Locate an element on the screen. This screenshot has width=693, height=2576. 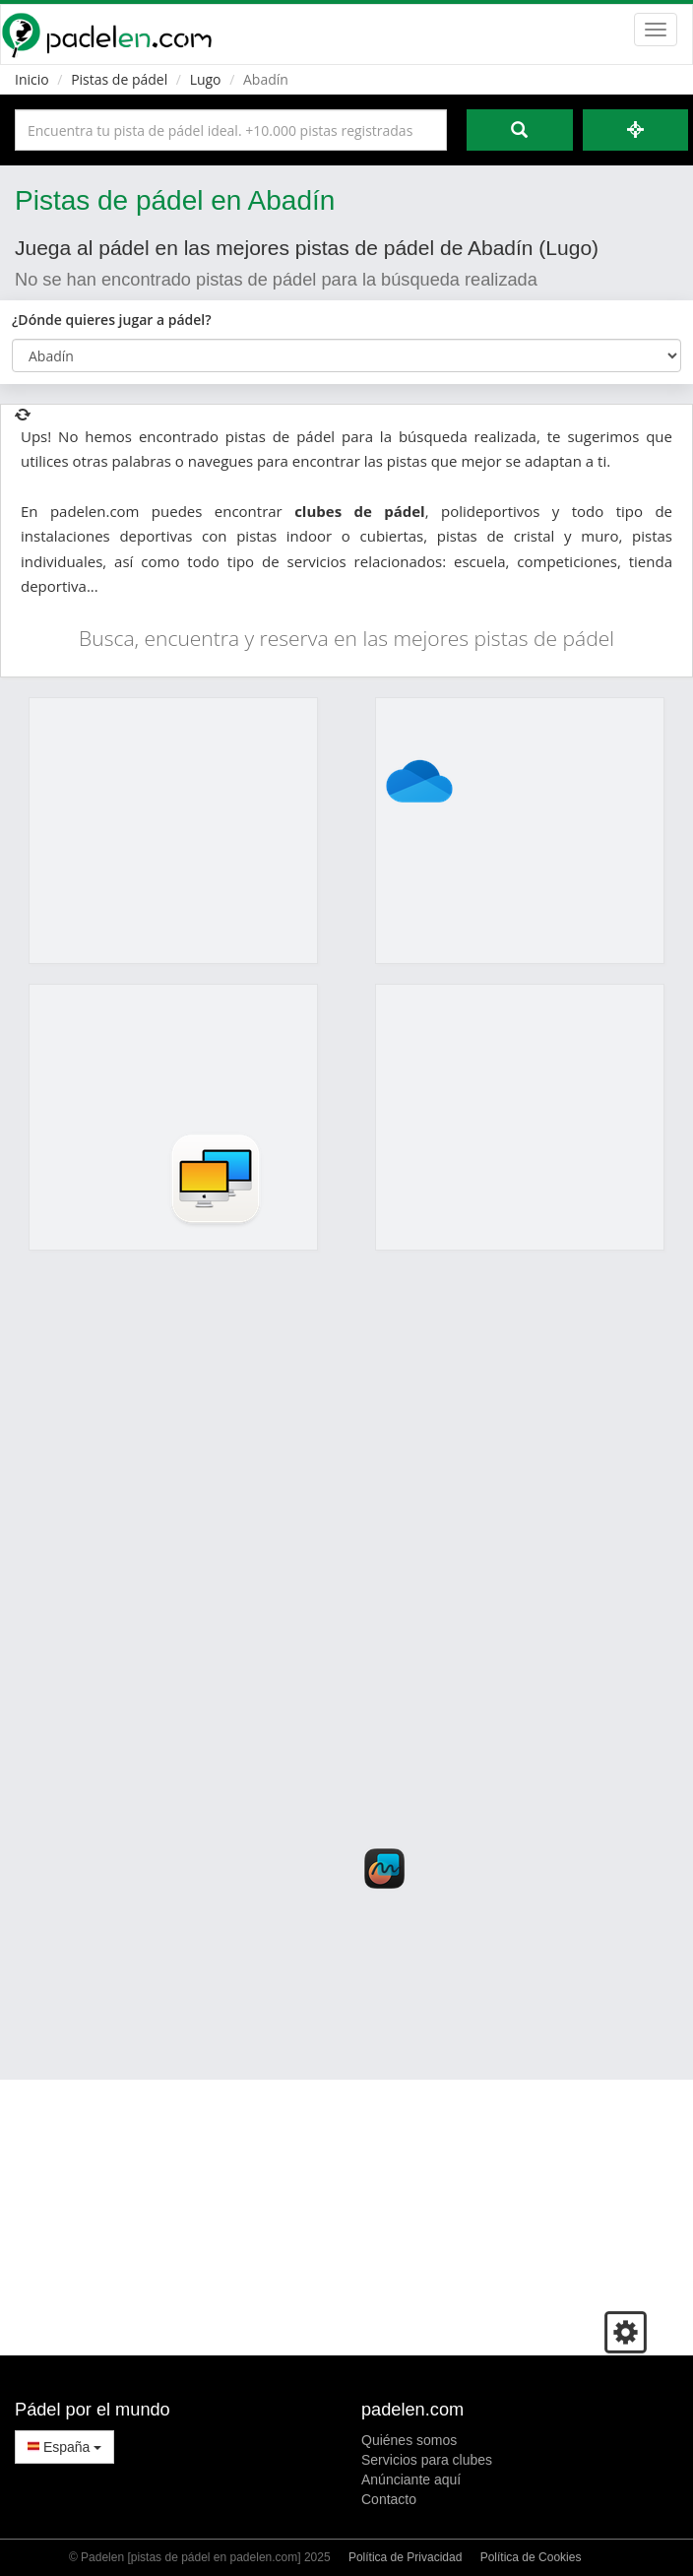
open putty ssh terminal application is located at coordinates (216, 1179).